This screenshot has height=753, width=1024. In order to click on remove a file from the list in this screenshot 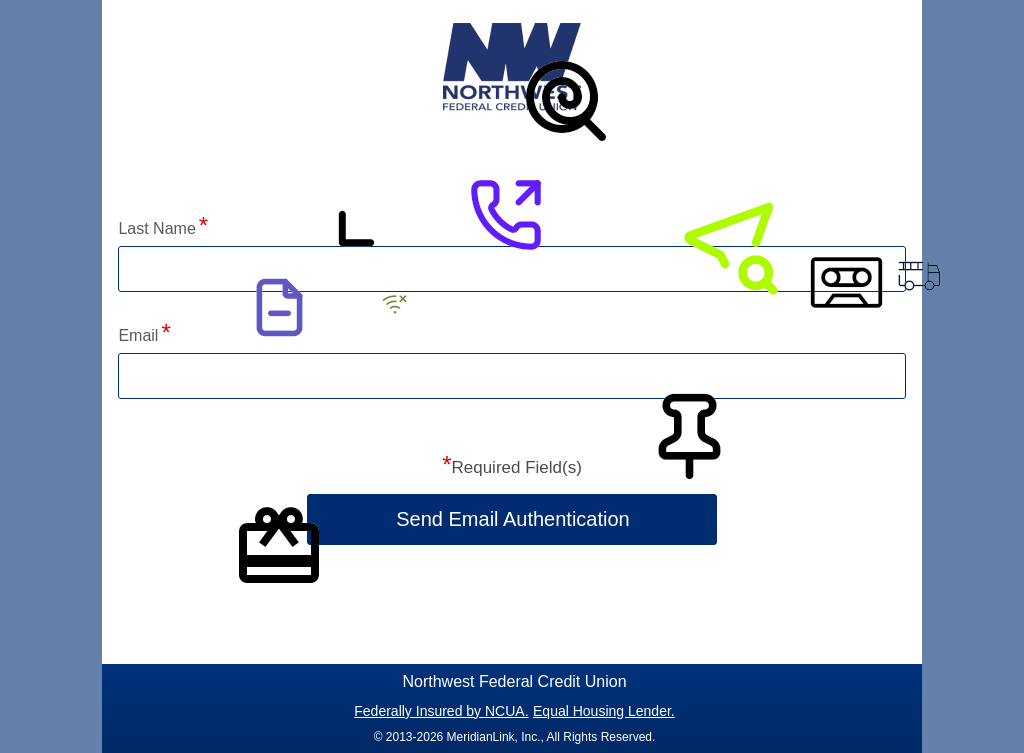, I will do `click(279, 307)`.